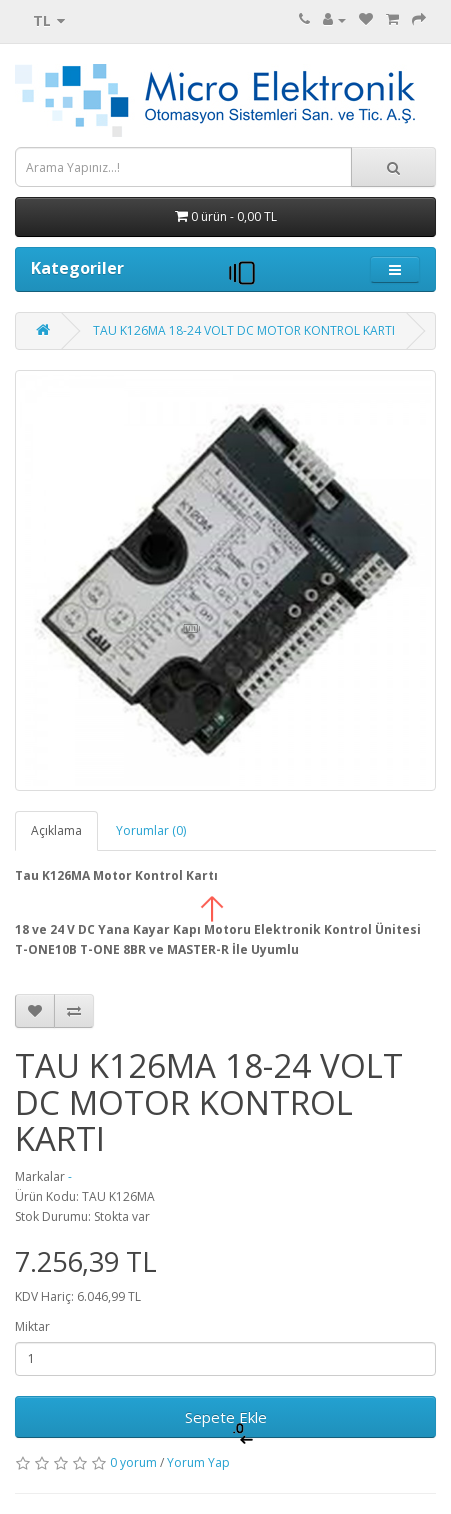 This screenshot has width=451, height=1514. What do you see at coordinates (191, 628) in the screenshot?
I see `indicates battery is fully charged` at bounding box center [191, 628].